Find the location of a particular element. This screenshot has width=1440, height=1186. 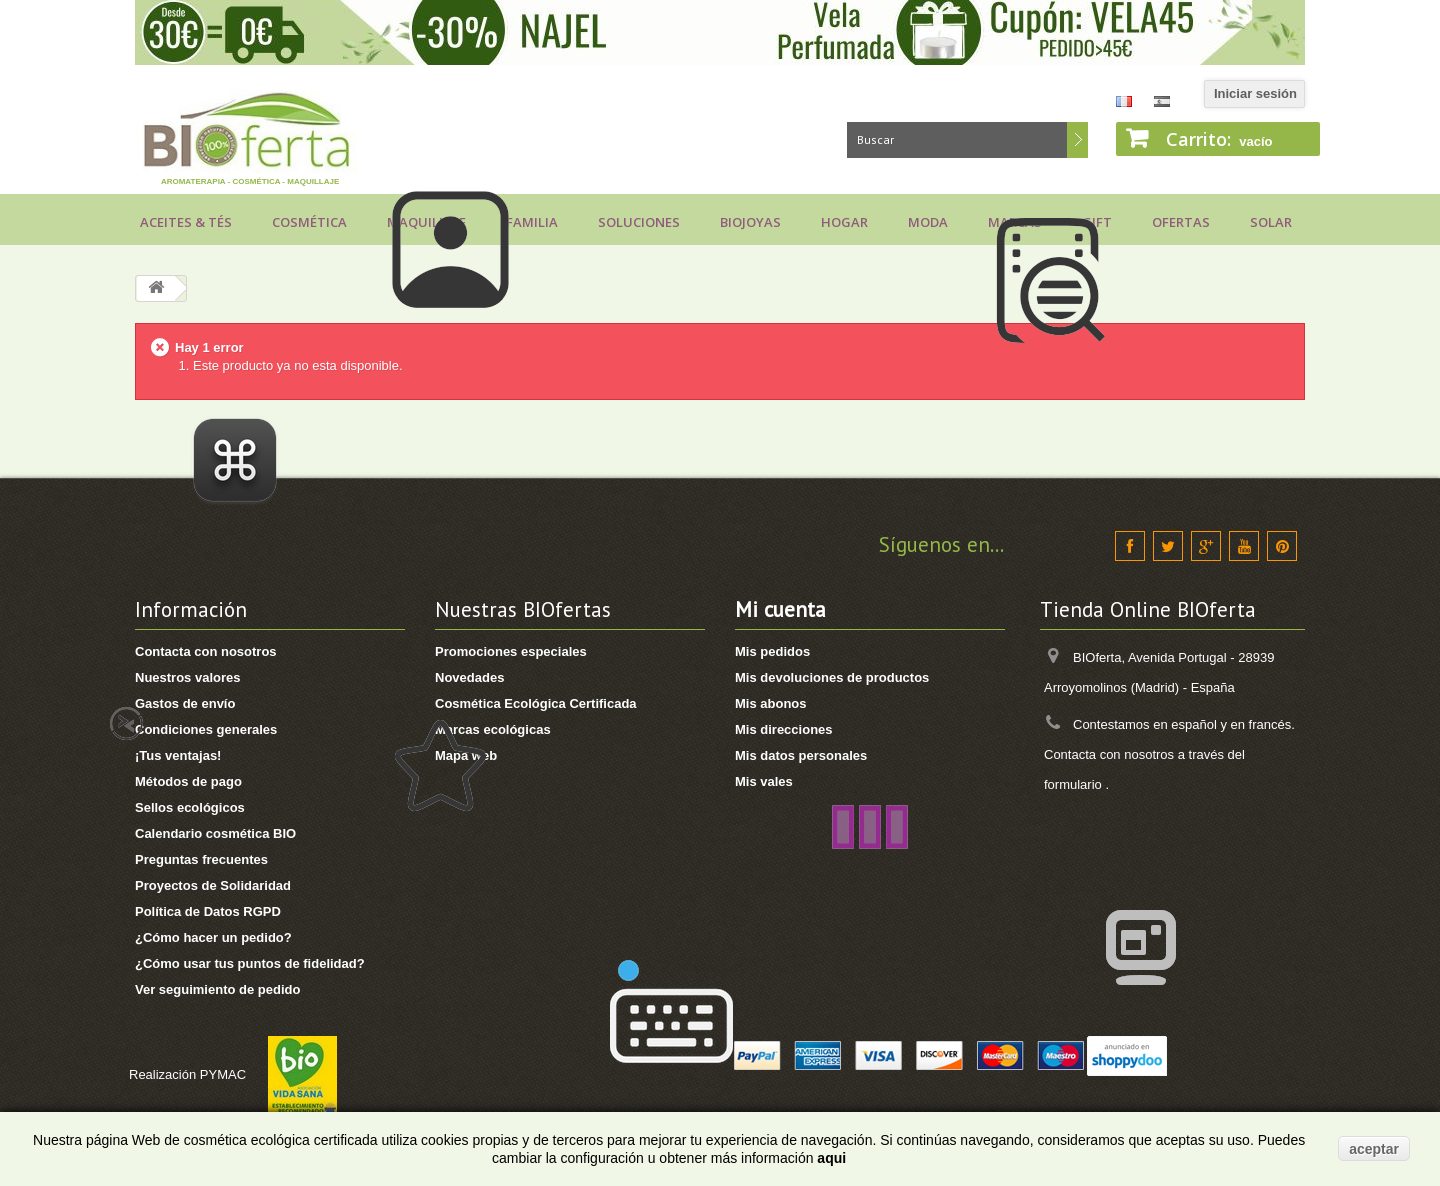

open remmina remote desktop client is located at coordinates (126, 723).